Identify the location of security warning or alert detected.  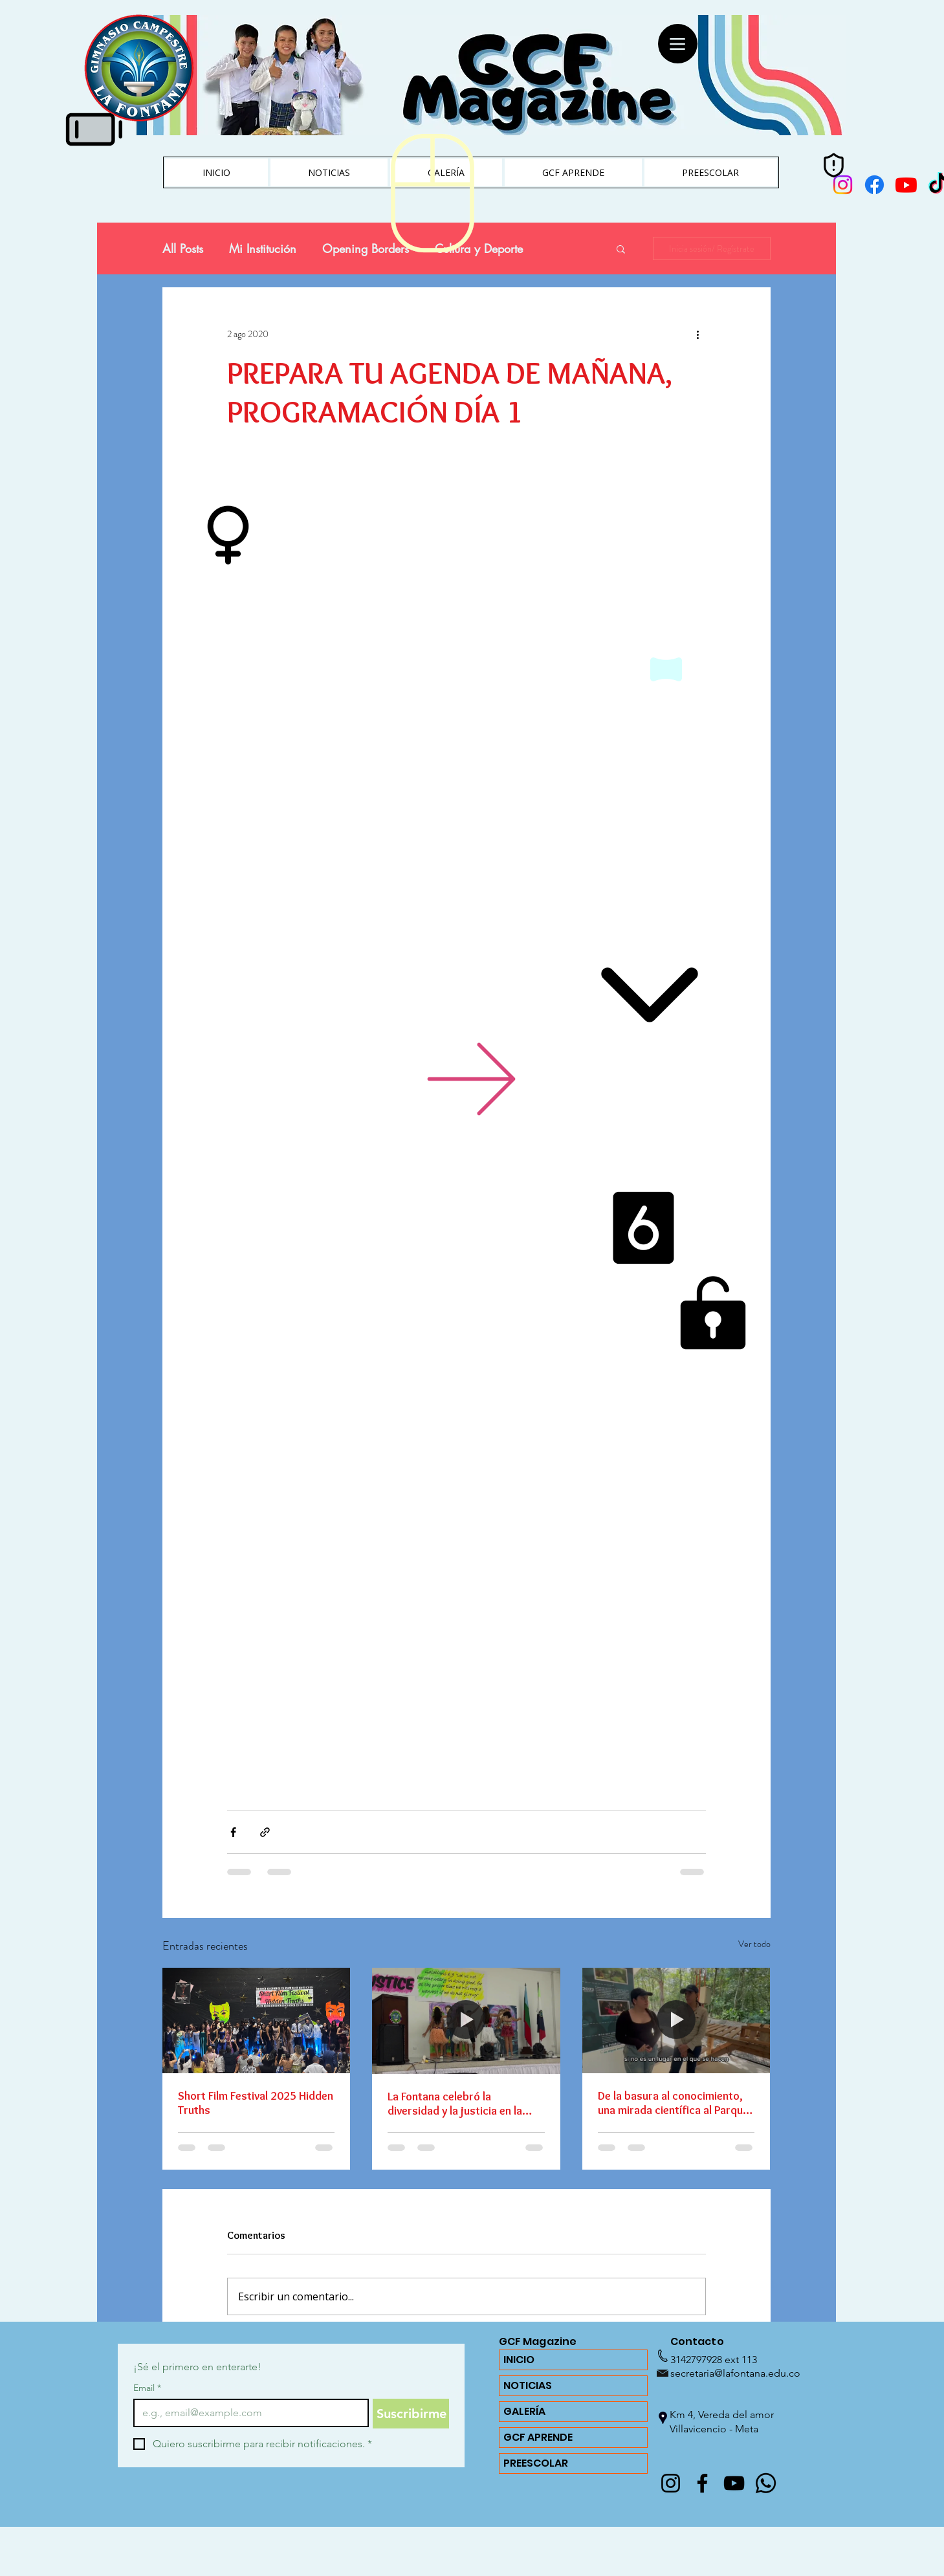
(833, 165).